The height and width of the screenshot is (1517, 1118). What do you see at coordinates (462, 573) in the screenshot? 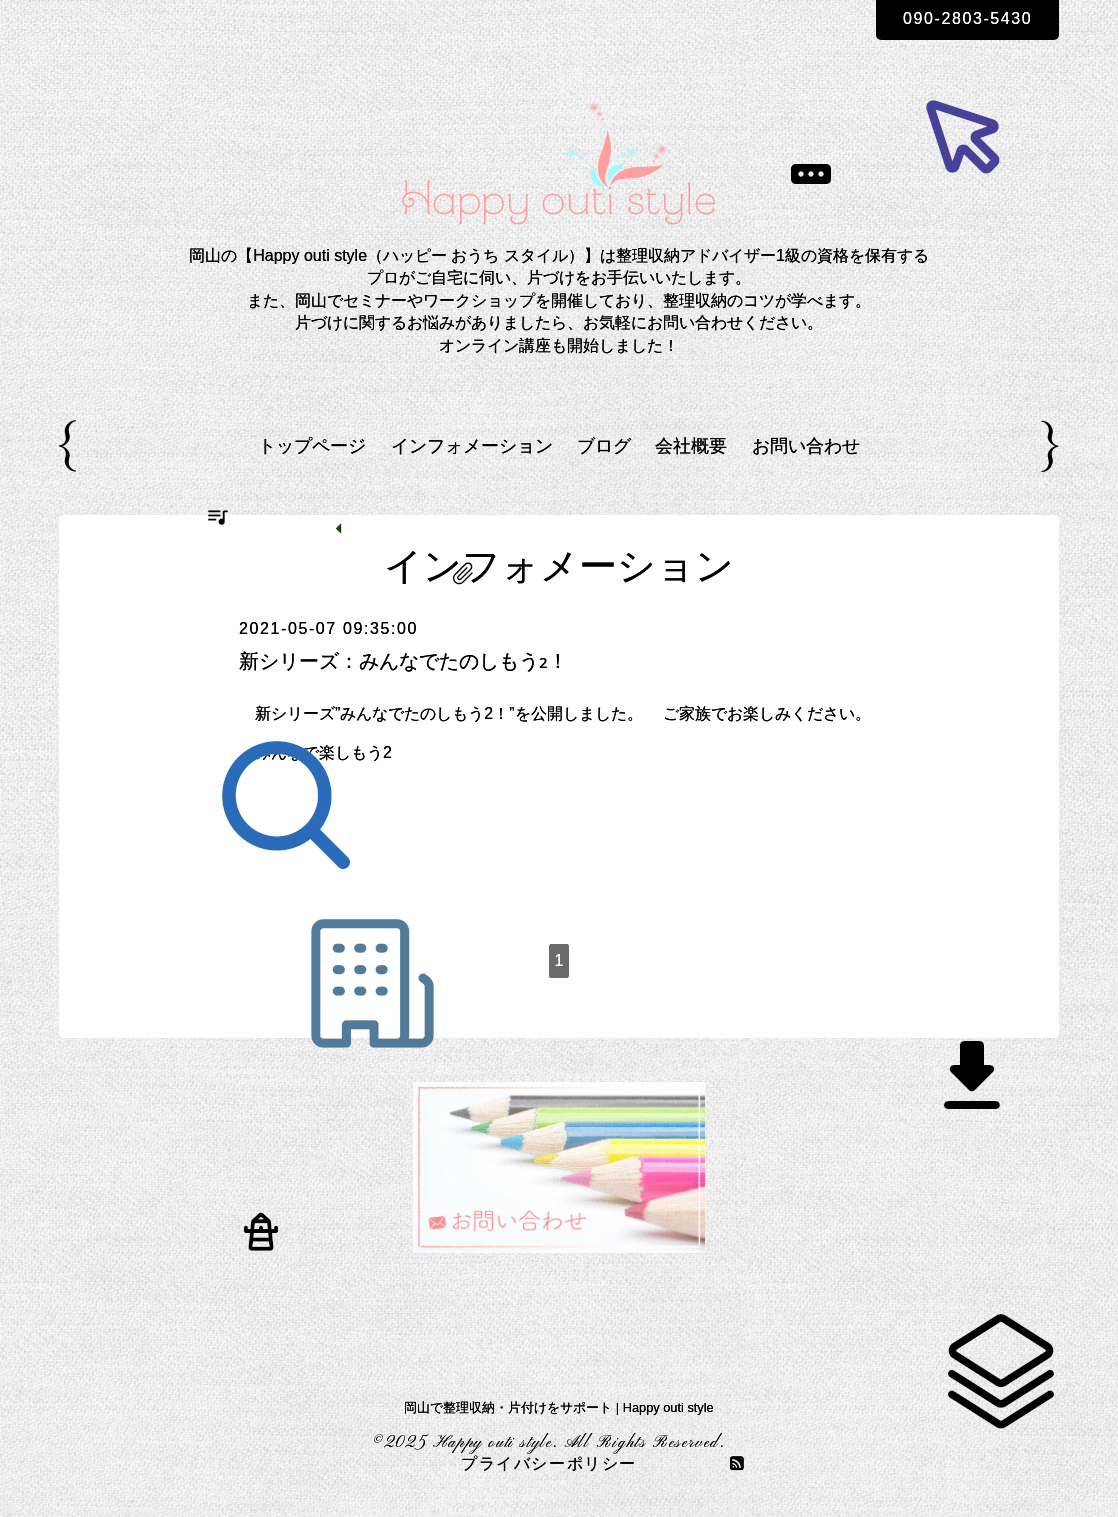
I see `attach a file to your message` at bounding box center [462, 573].